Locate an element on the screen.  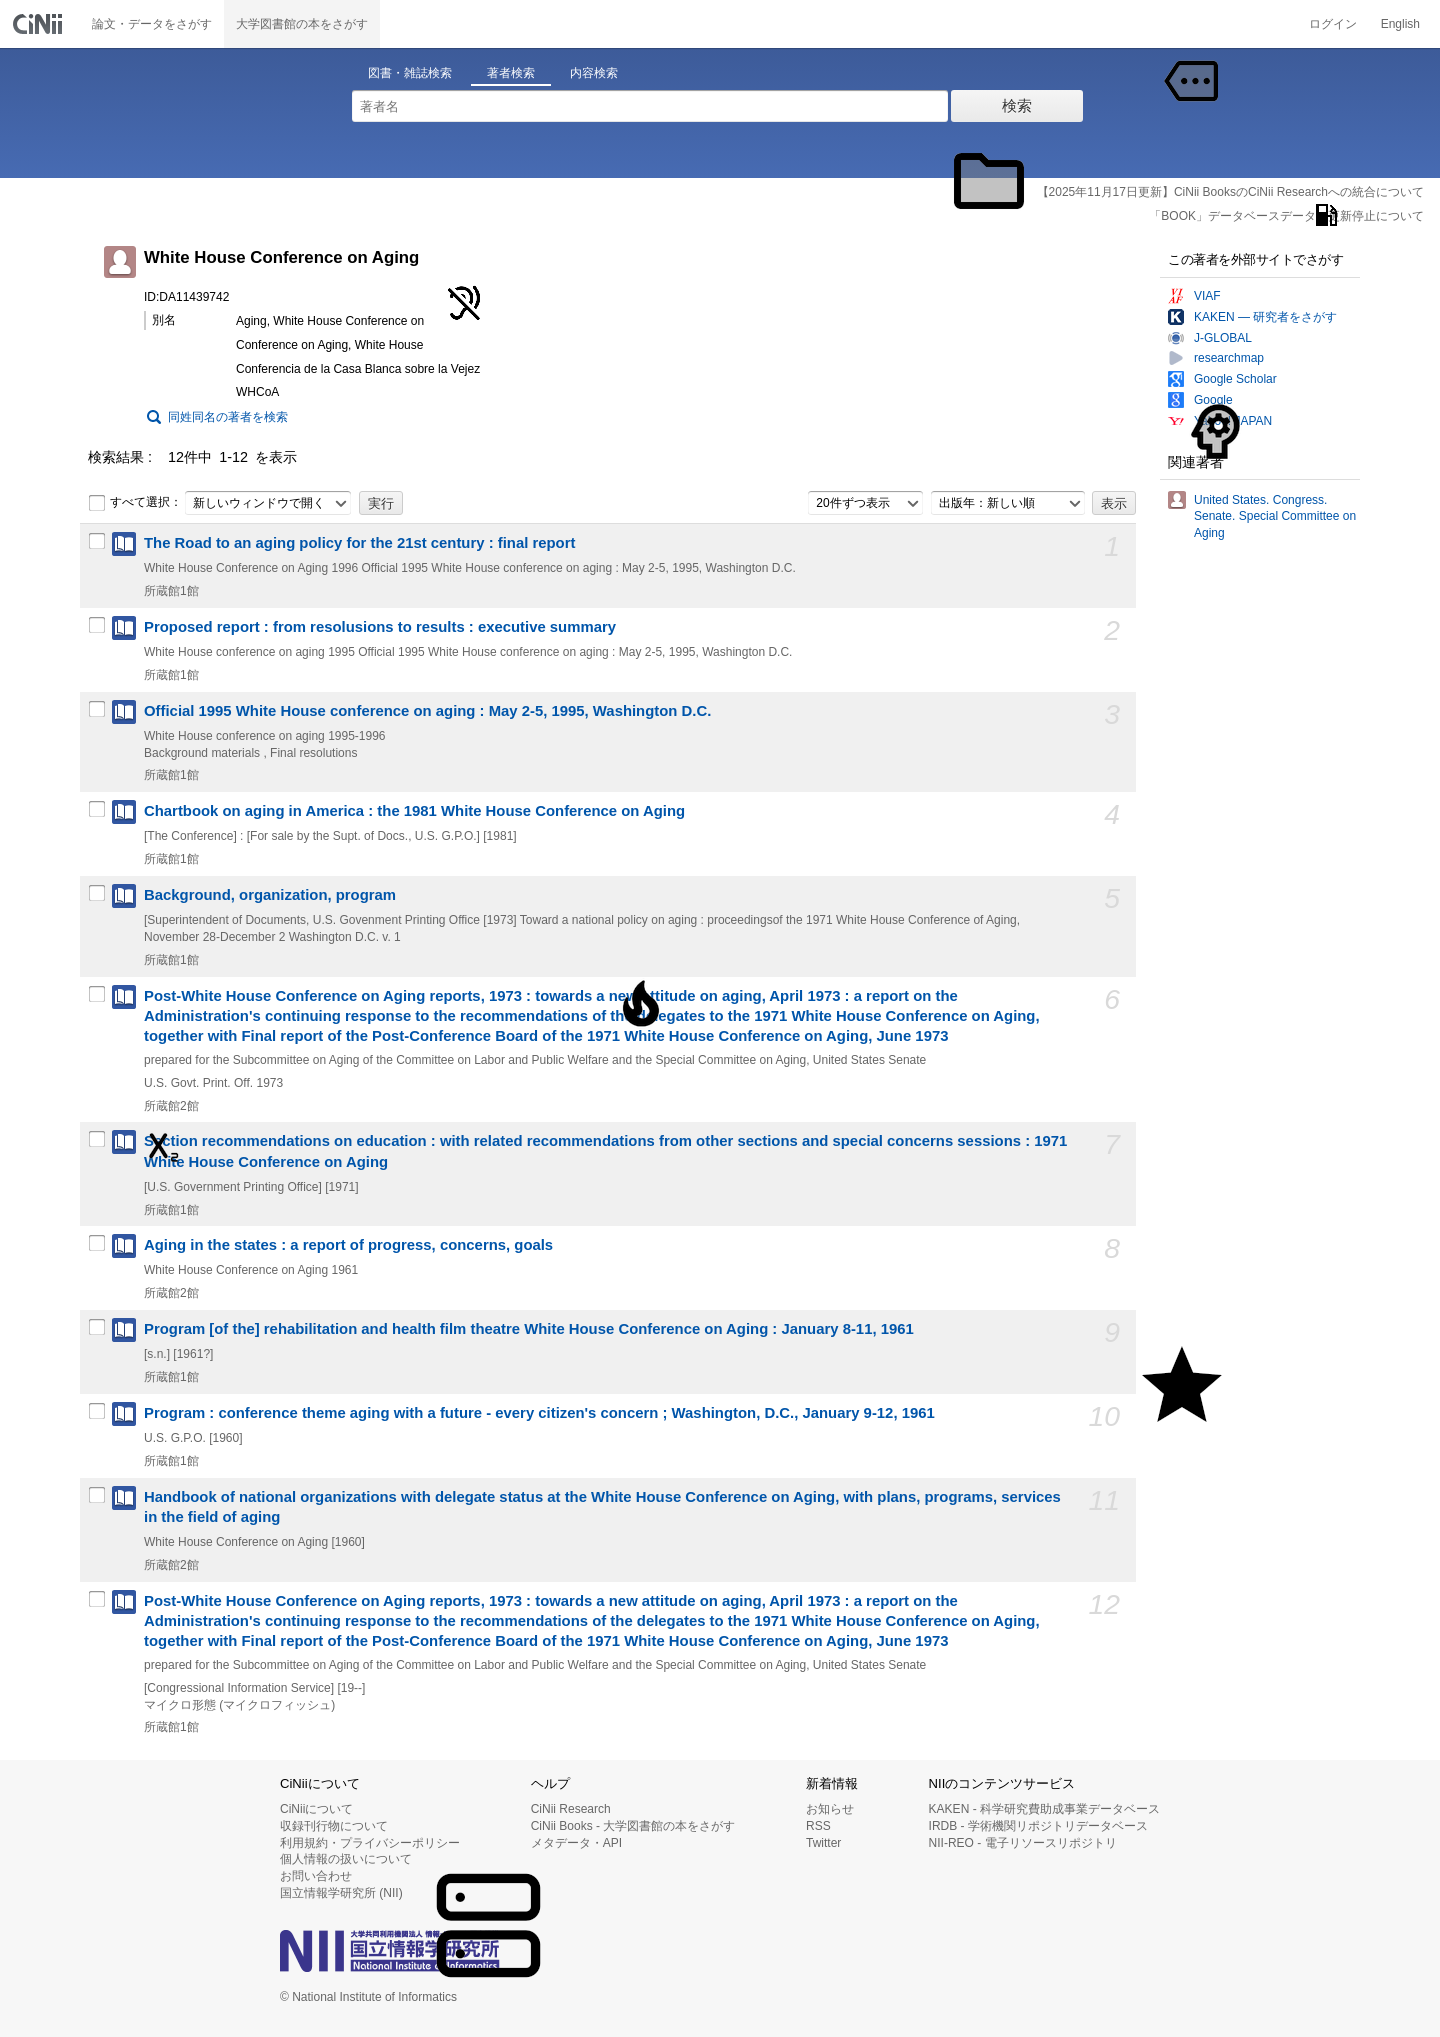
access files and documents is located at coordinates (989, 181).